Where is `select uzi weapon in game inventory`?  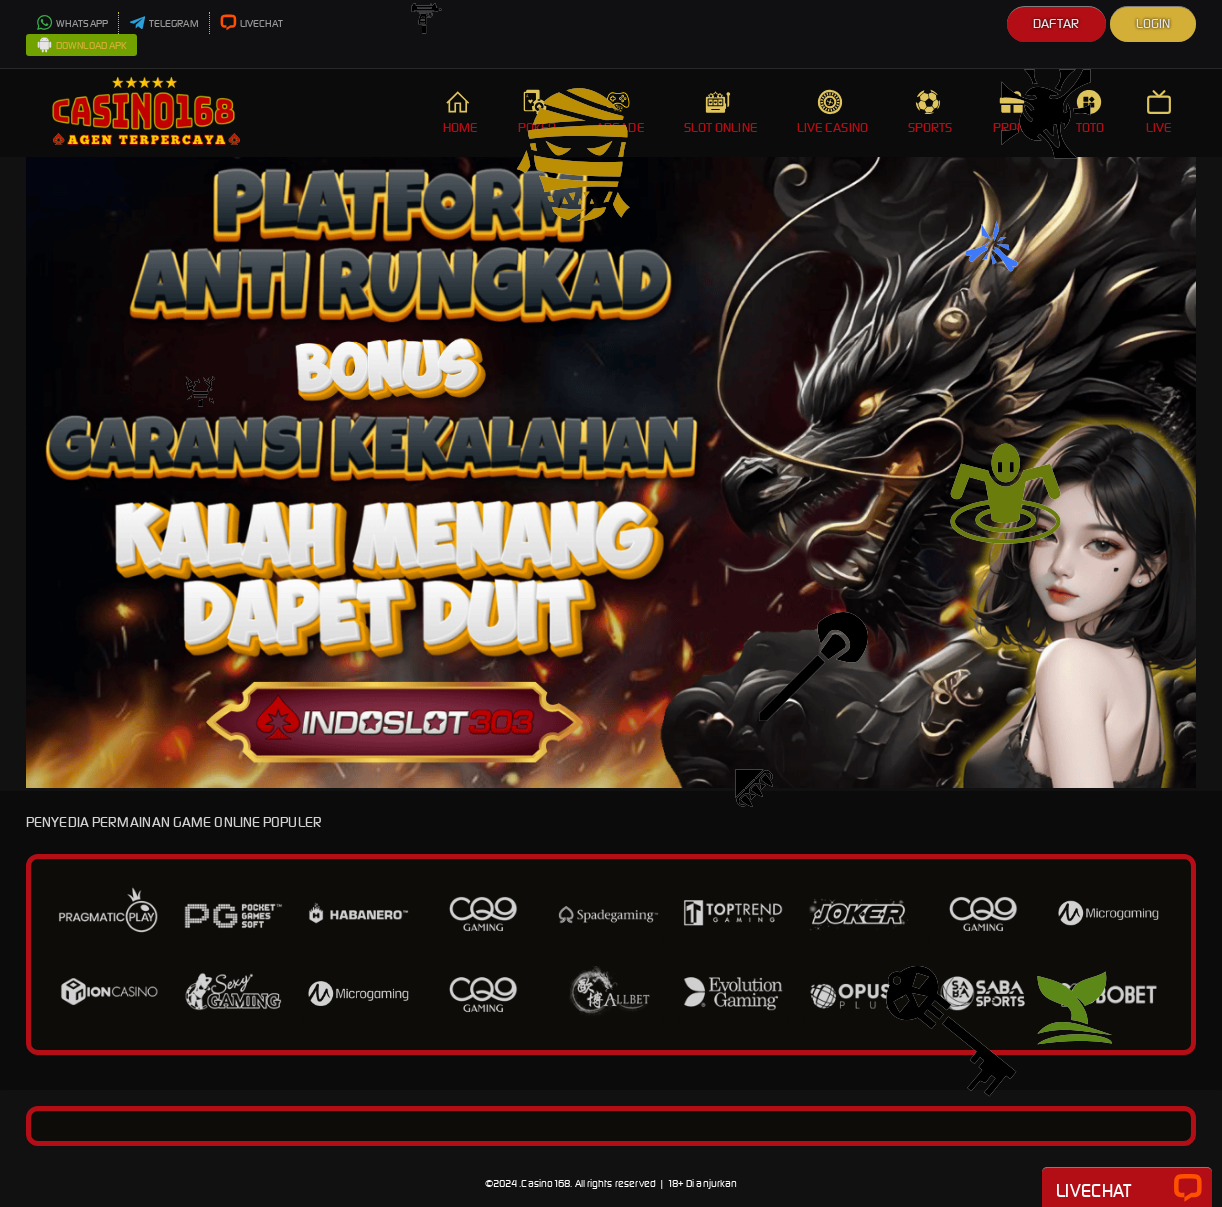
select uzi weapon in game inventory is located at coordinates (426, 18).